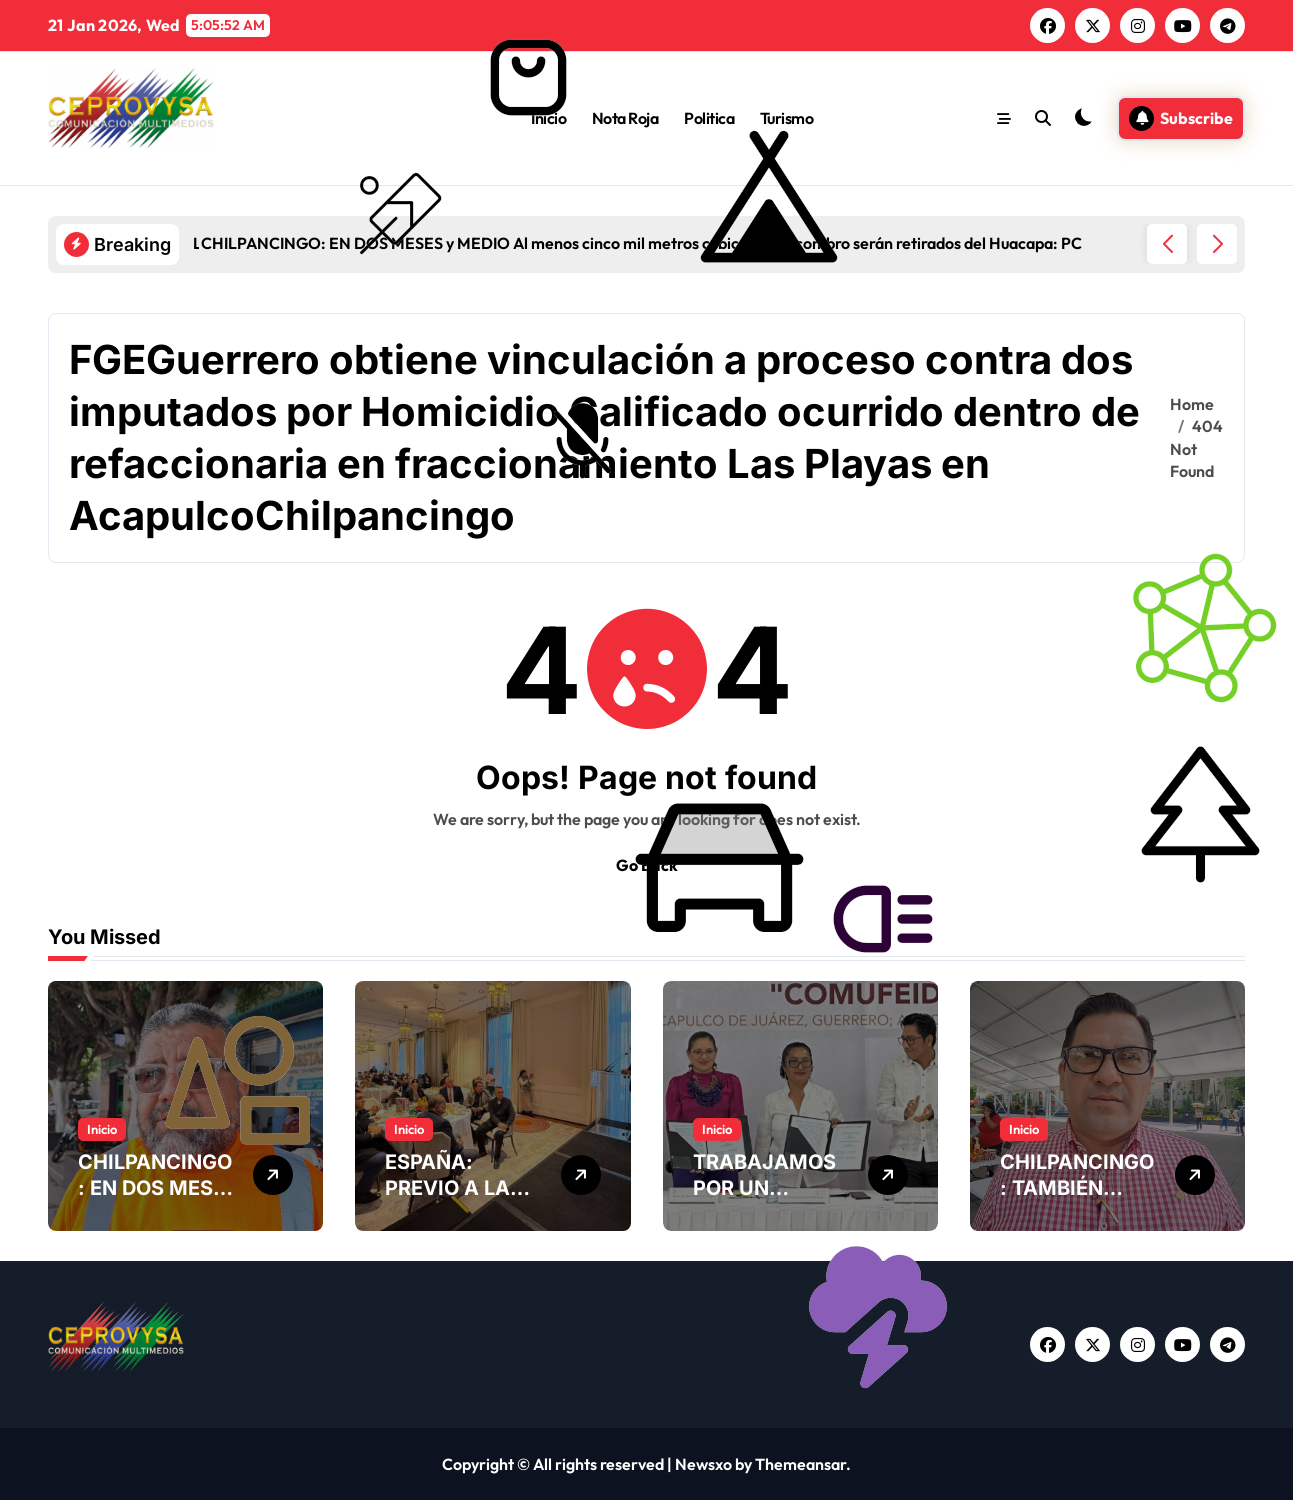 The width and height of the screenshot is (1293, 1500). What do you see at coordinates (1200, 814) in the screenshot?
I see `indicates parks or nature areas on a map` at bounding box center [1200, 814].